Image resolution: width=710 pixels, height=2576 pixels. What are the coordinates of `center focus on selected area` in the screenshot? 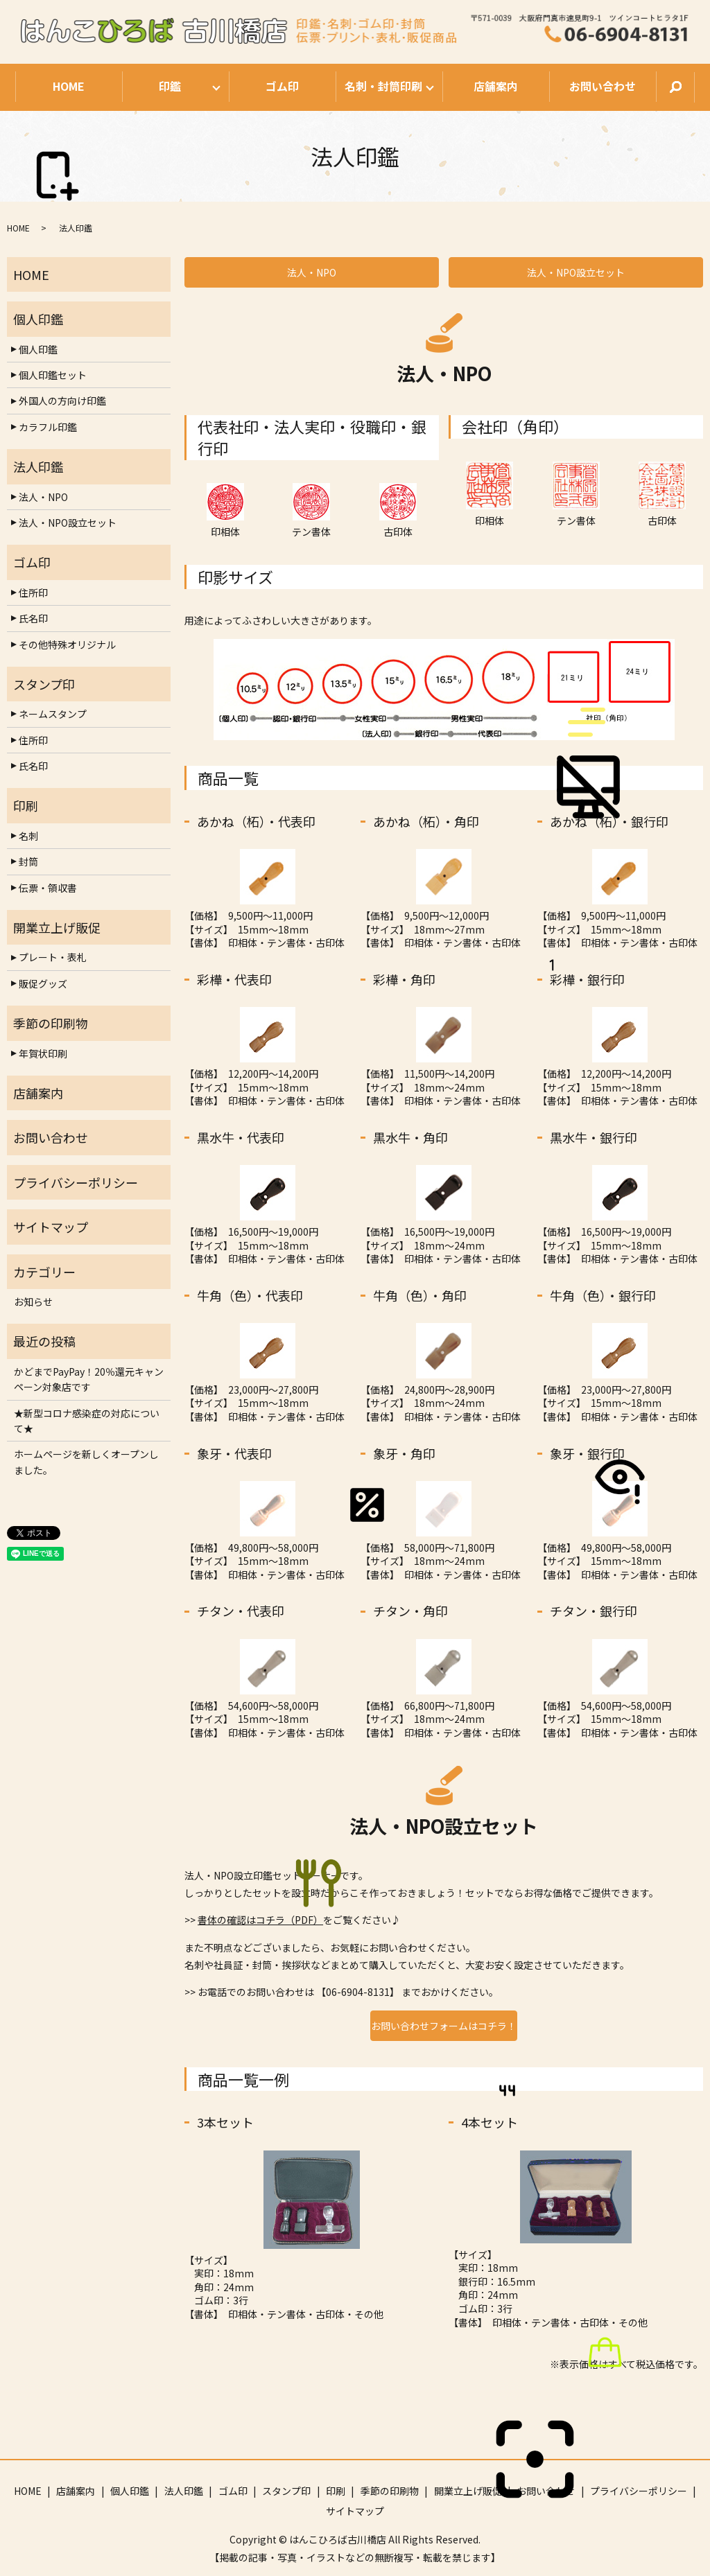 It's located at (535, 2459).